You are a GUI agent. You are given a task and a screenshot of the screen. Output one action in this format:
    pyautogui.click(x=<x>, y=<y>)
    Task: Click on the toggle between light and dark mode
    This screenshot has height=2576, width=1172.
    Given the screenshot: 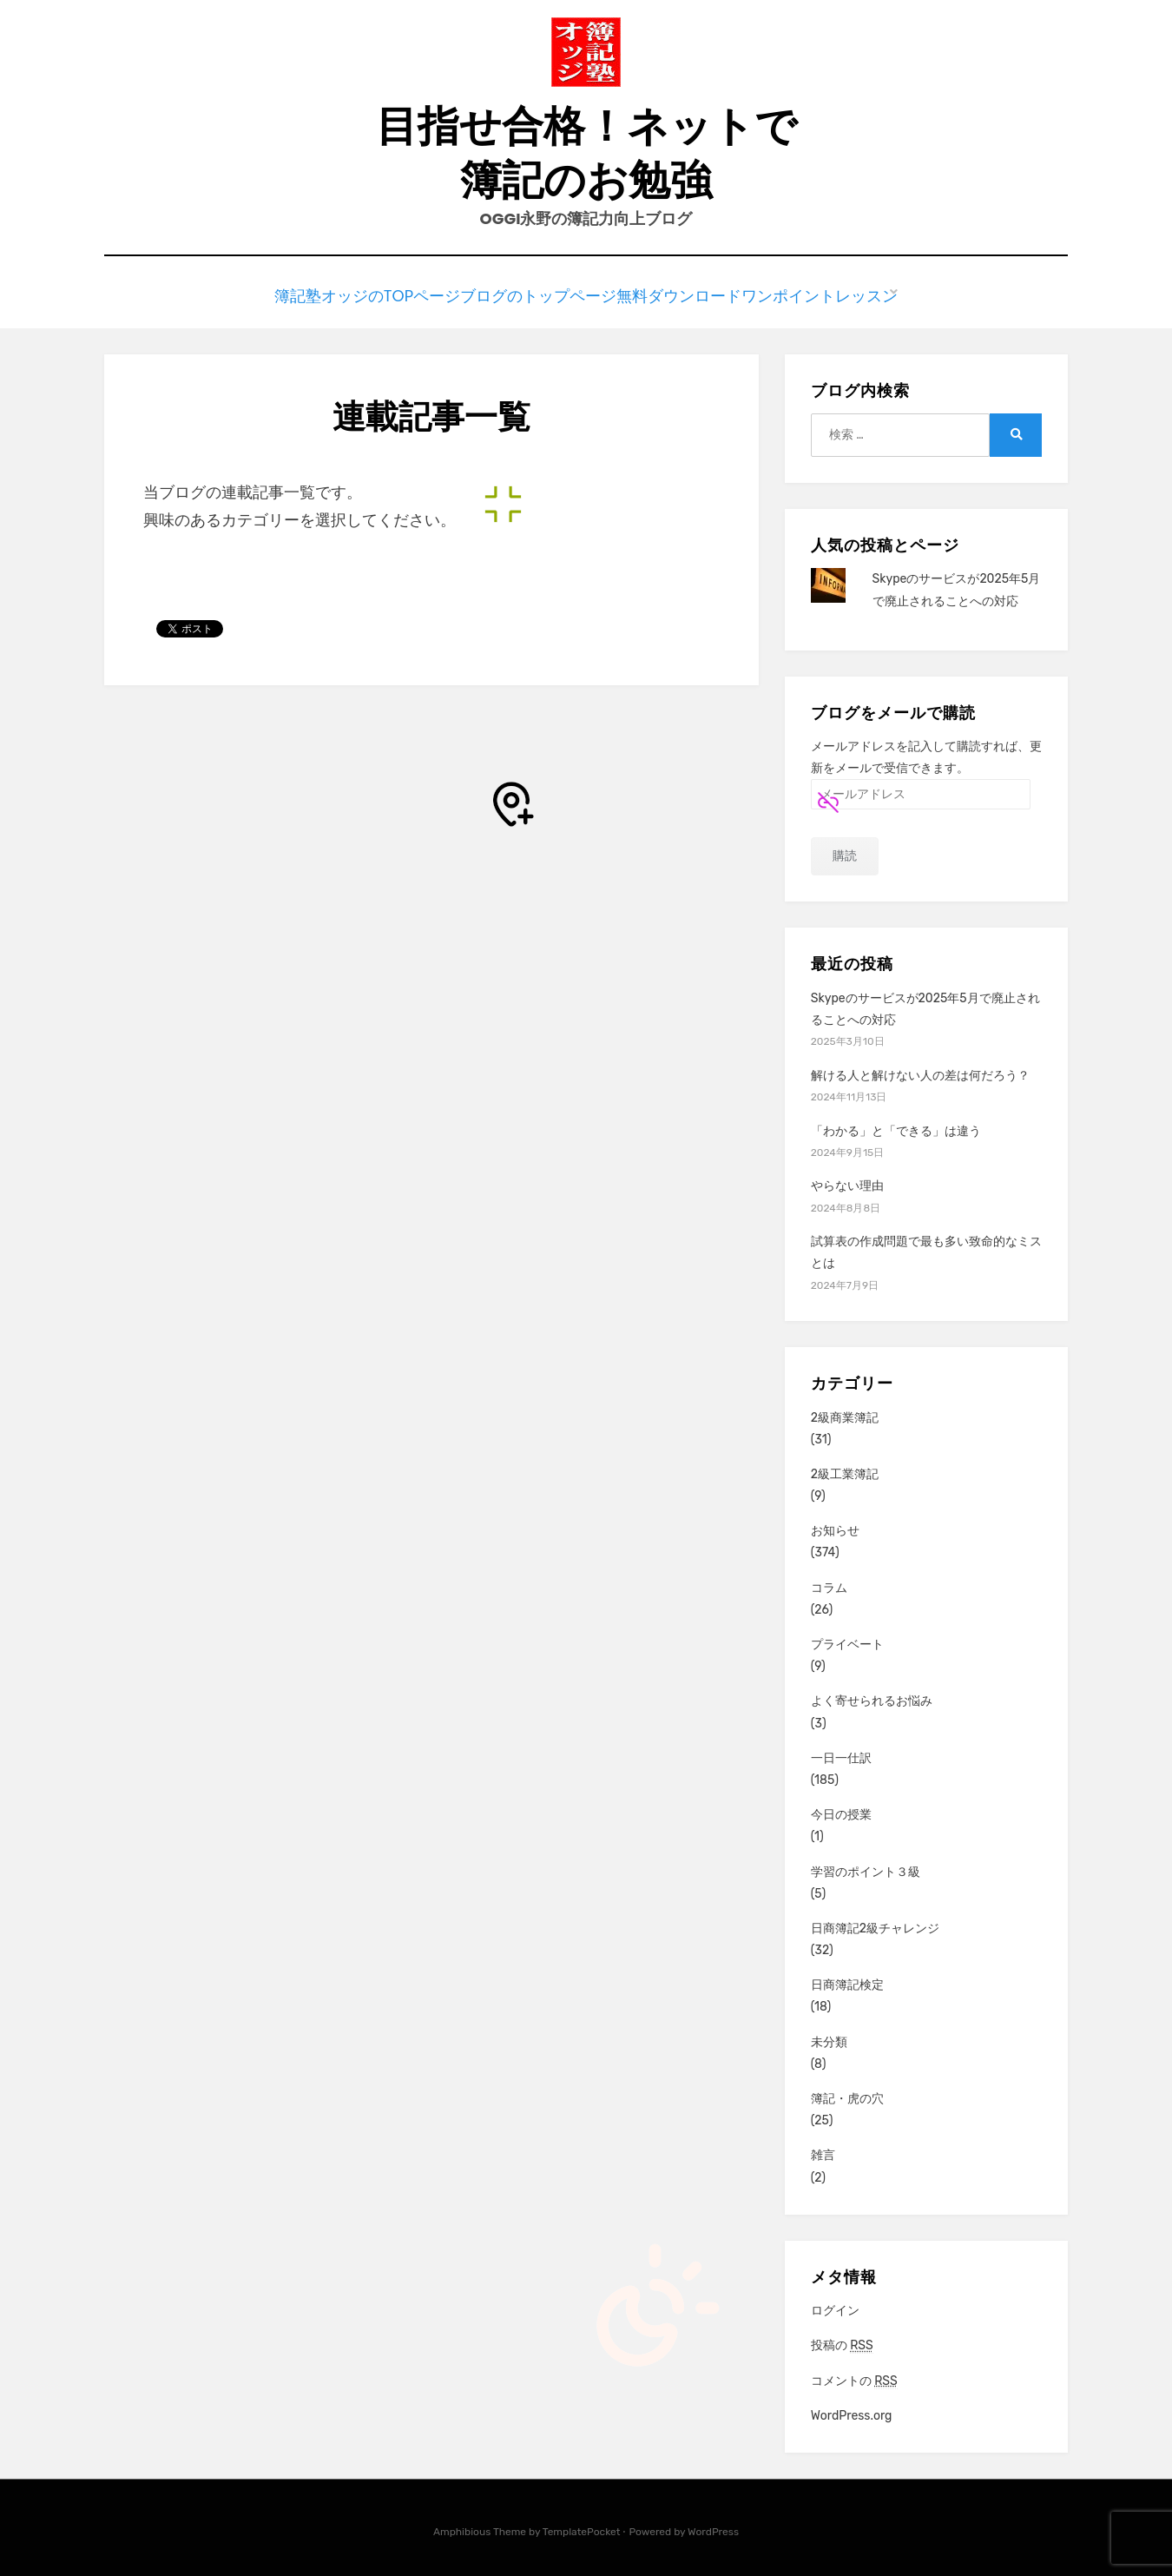 What is the action you would take?
    pyautogui.click(x=655, y=2308)
    